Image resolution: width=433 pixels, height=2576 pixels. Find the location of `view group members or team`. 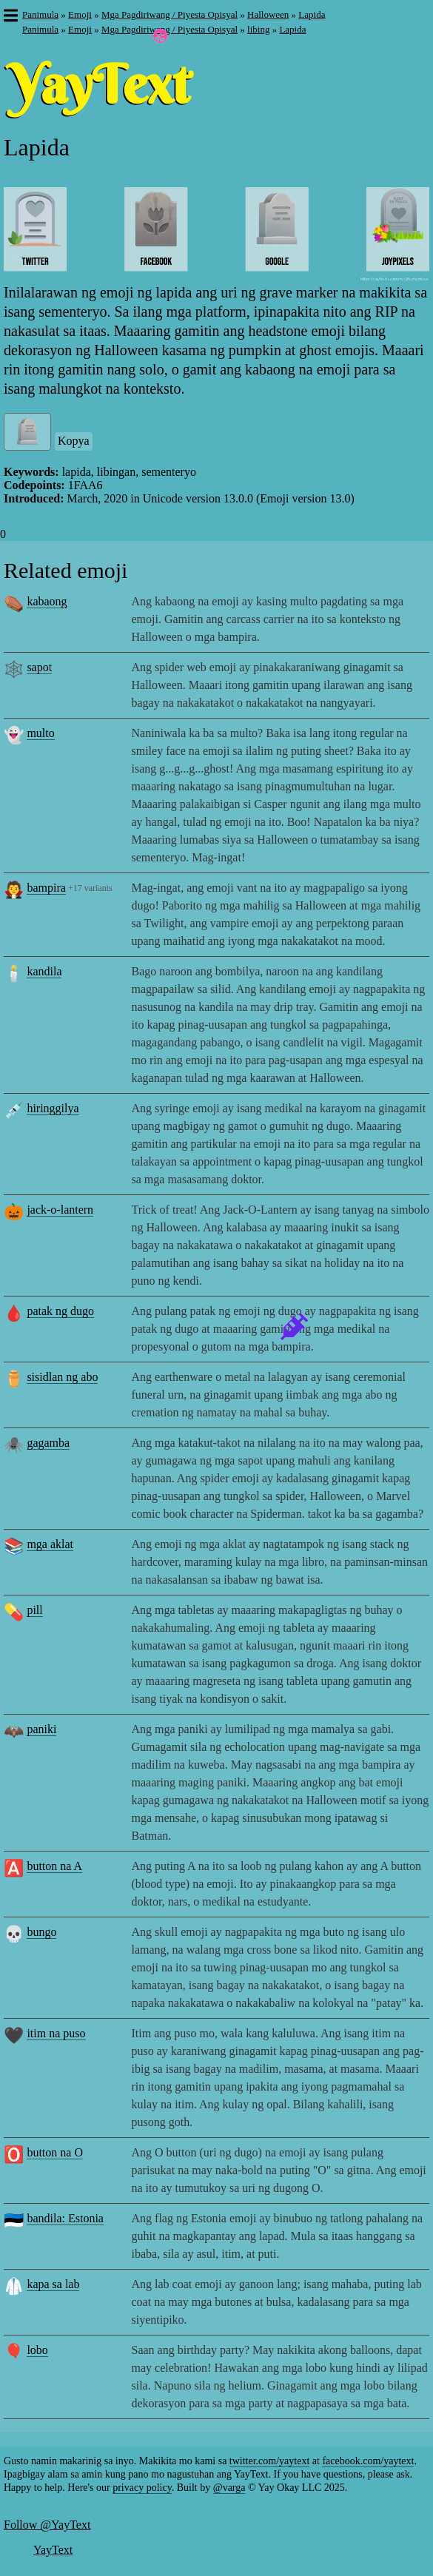

view group members or team is located at coordinates (160, 36).